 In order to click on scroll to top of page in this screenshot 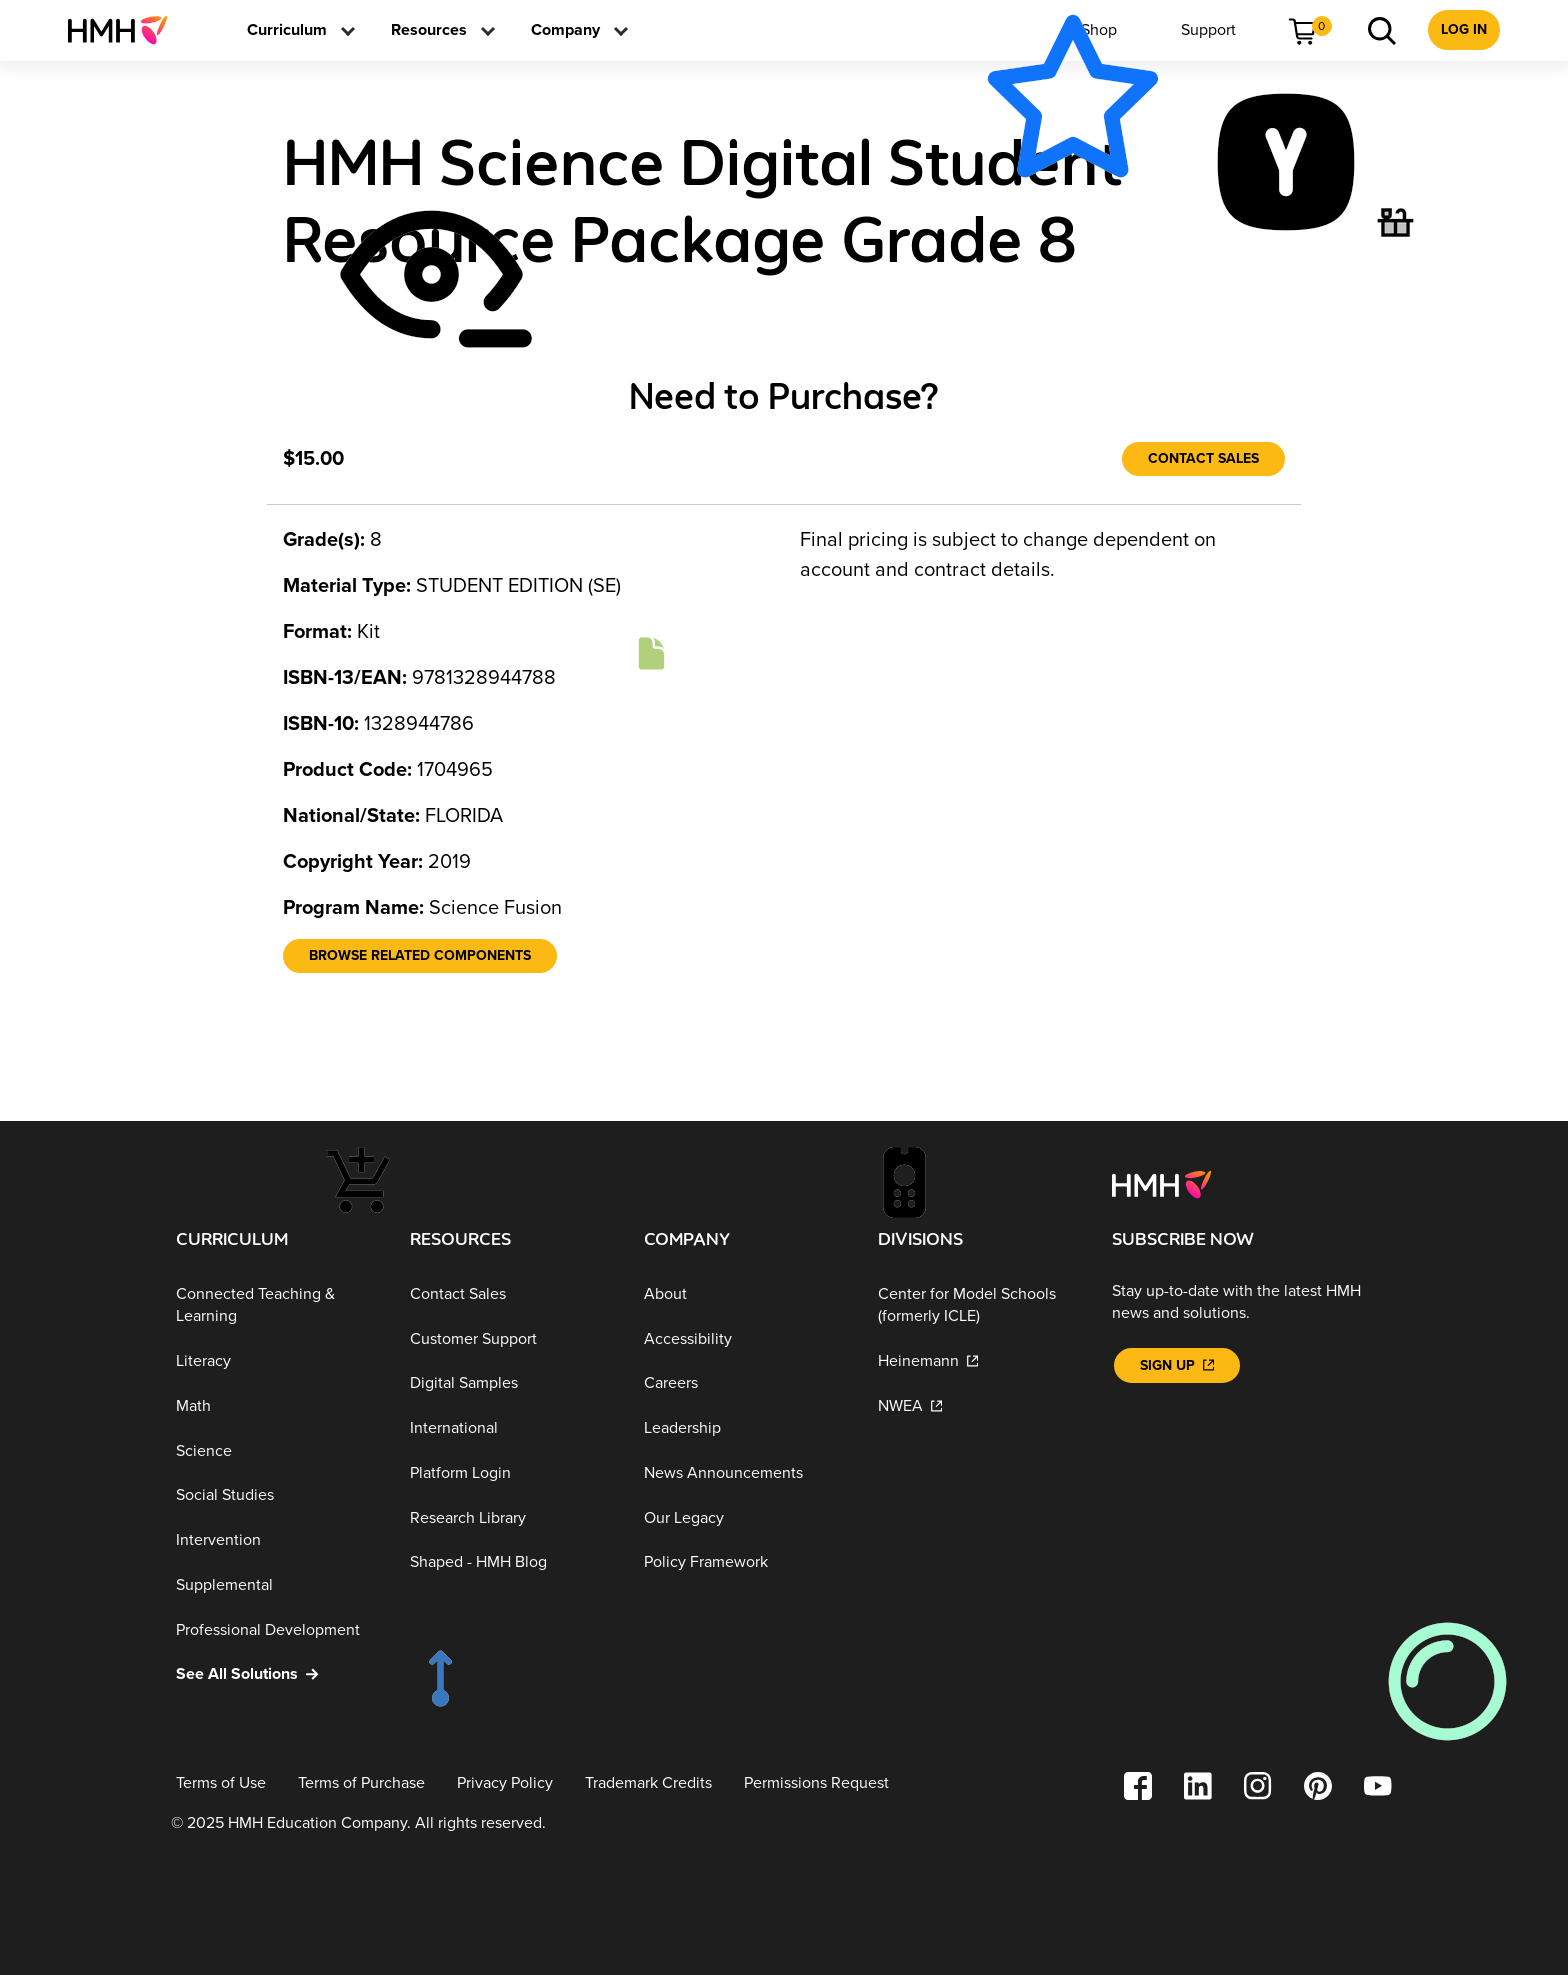, I will do `click(440, 1678)`.